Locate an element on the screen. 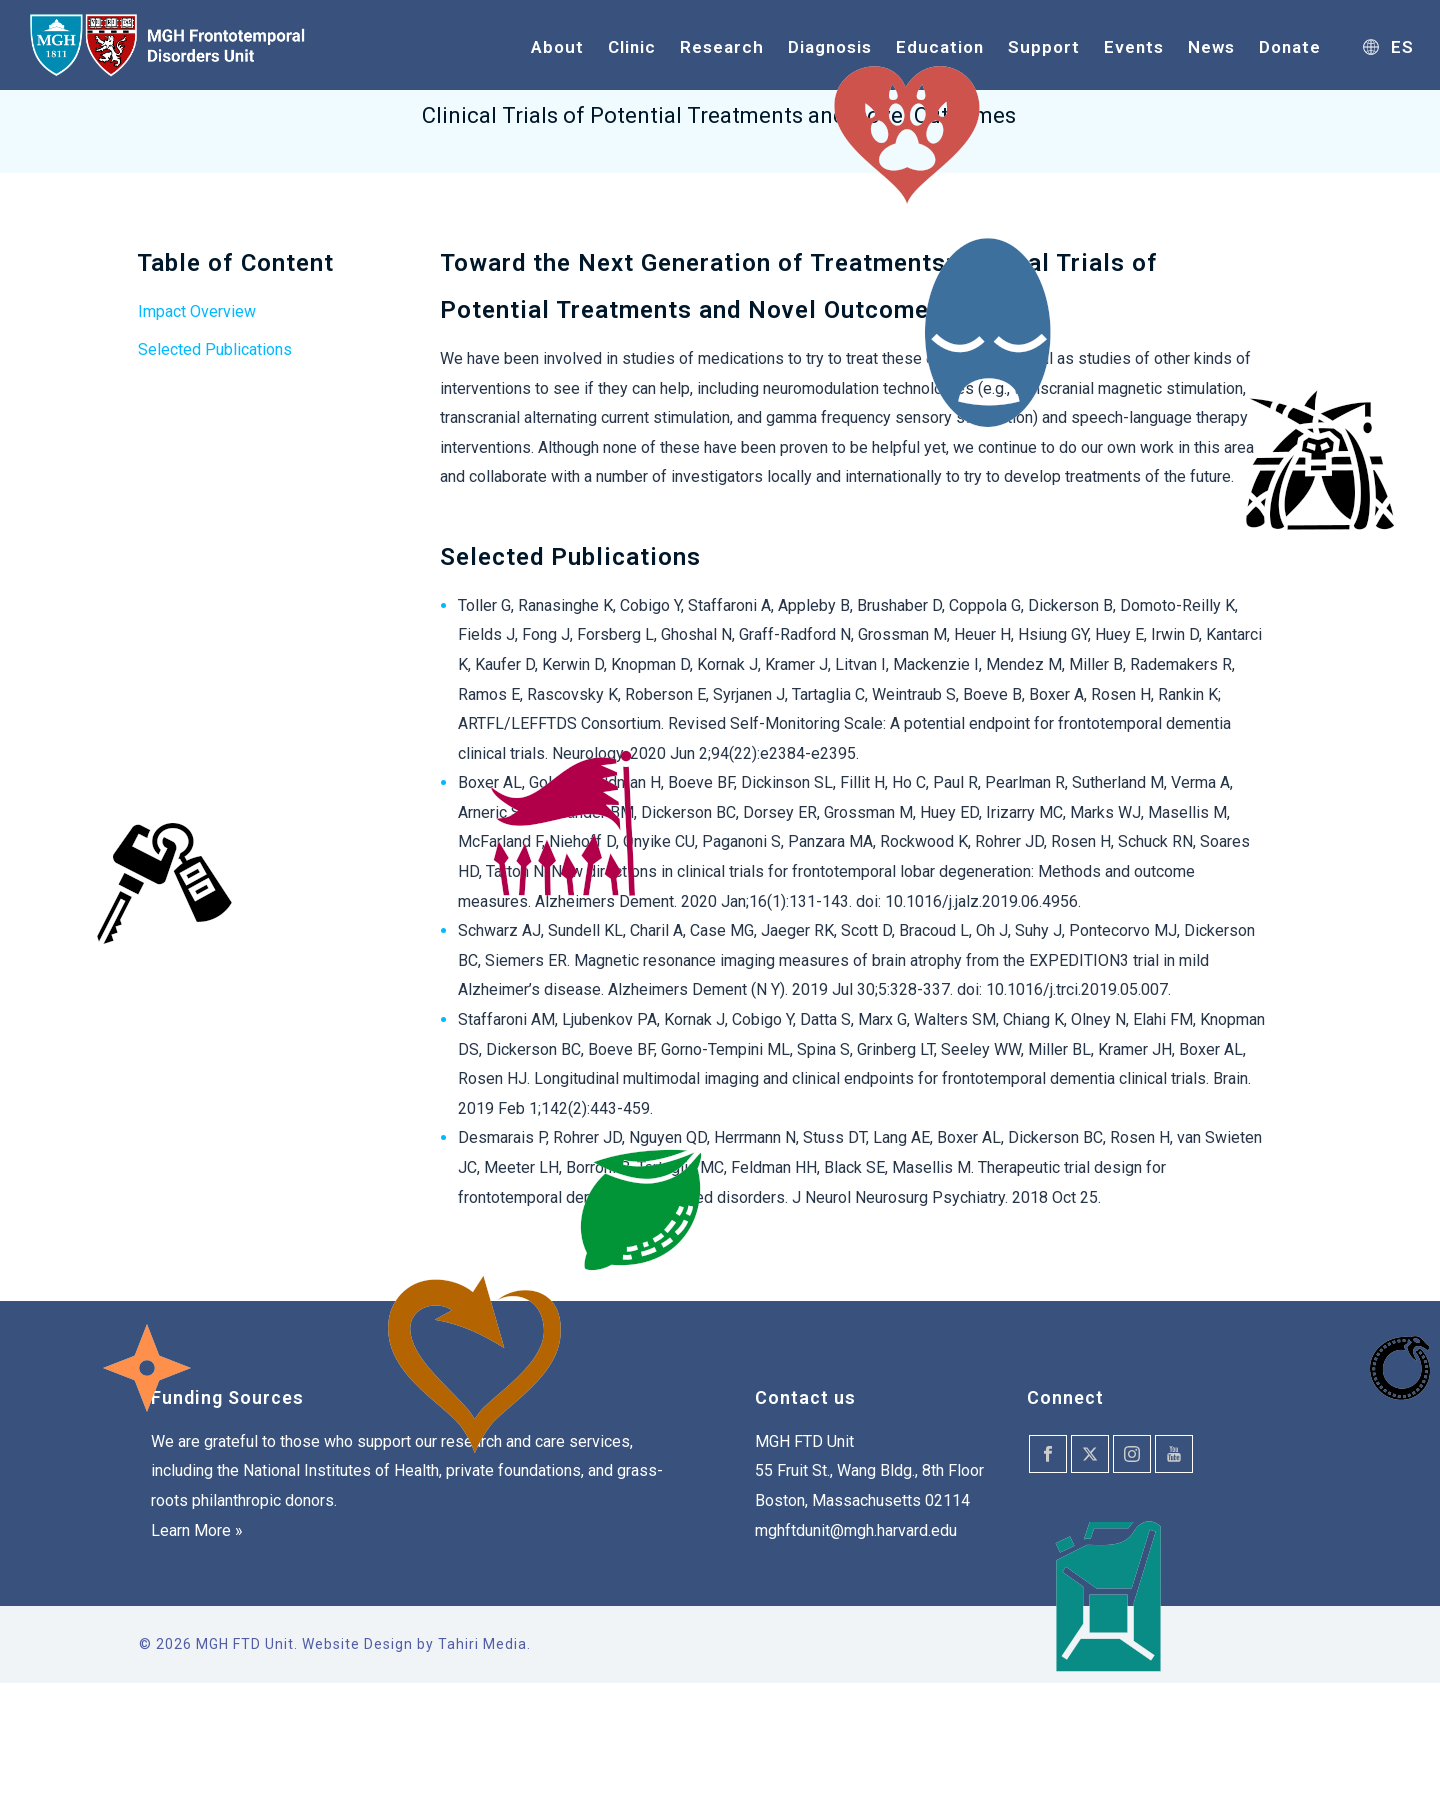 This screenshot has width=1440, height=1793. access self-care or wellness features is located at coordinates (475, 1364).